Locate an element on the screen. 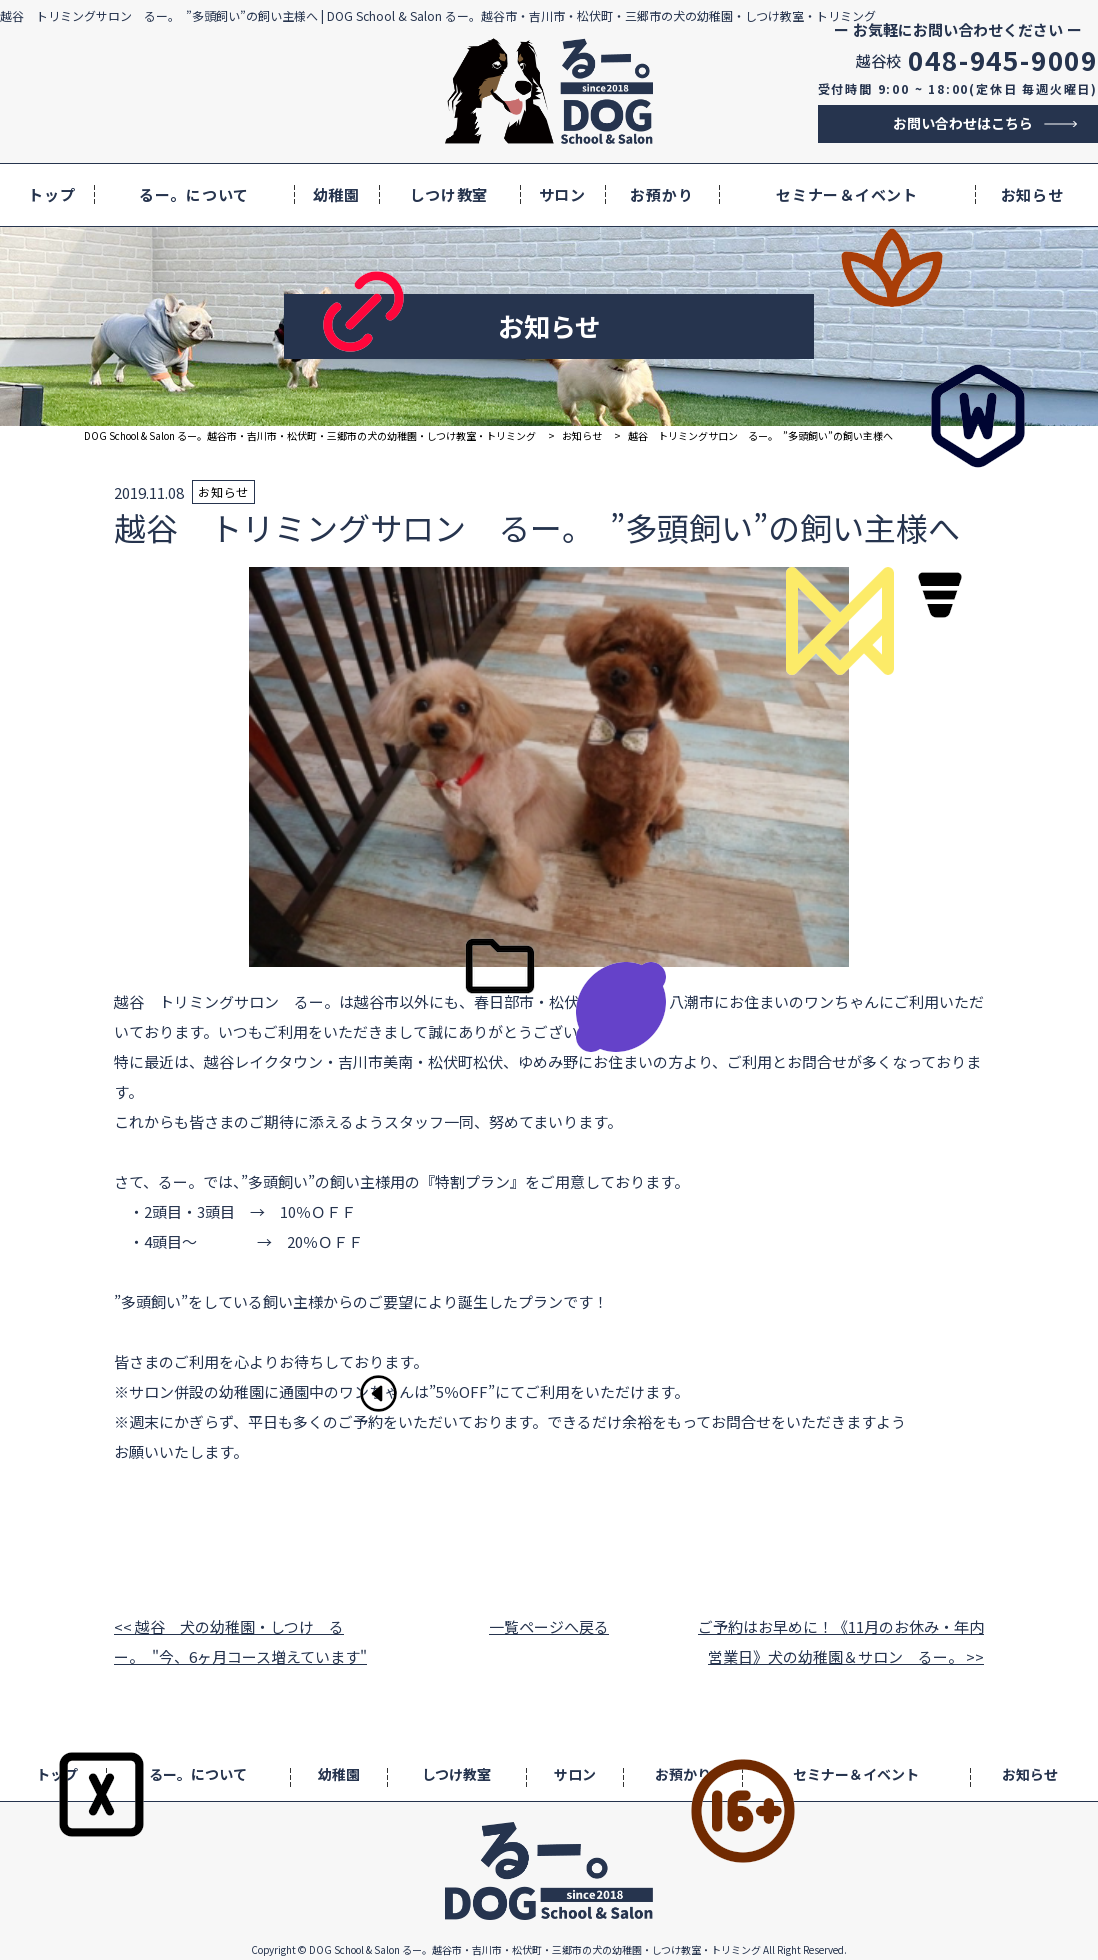  view sales funnel analytics is located at coordinates (940, 595).